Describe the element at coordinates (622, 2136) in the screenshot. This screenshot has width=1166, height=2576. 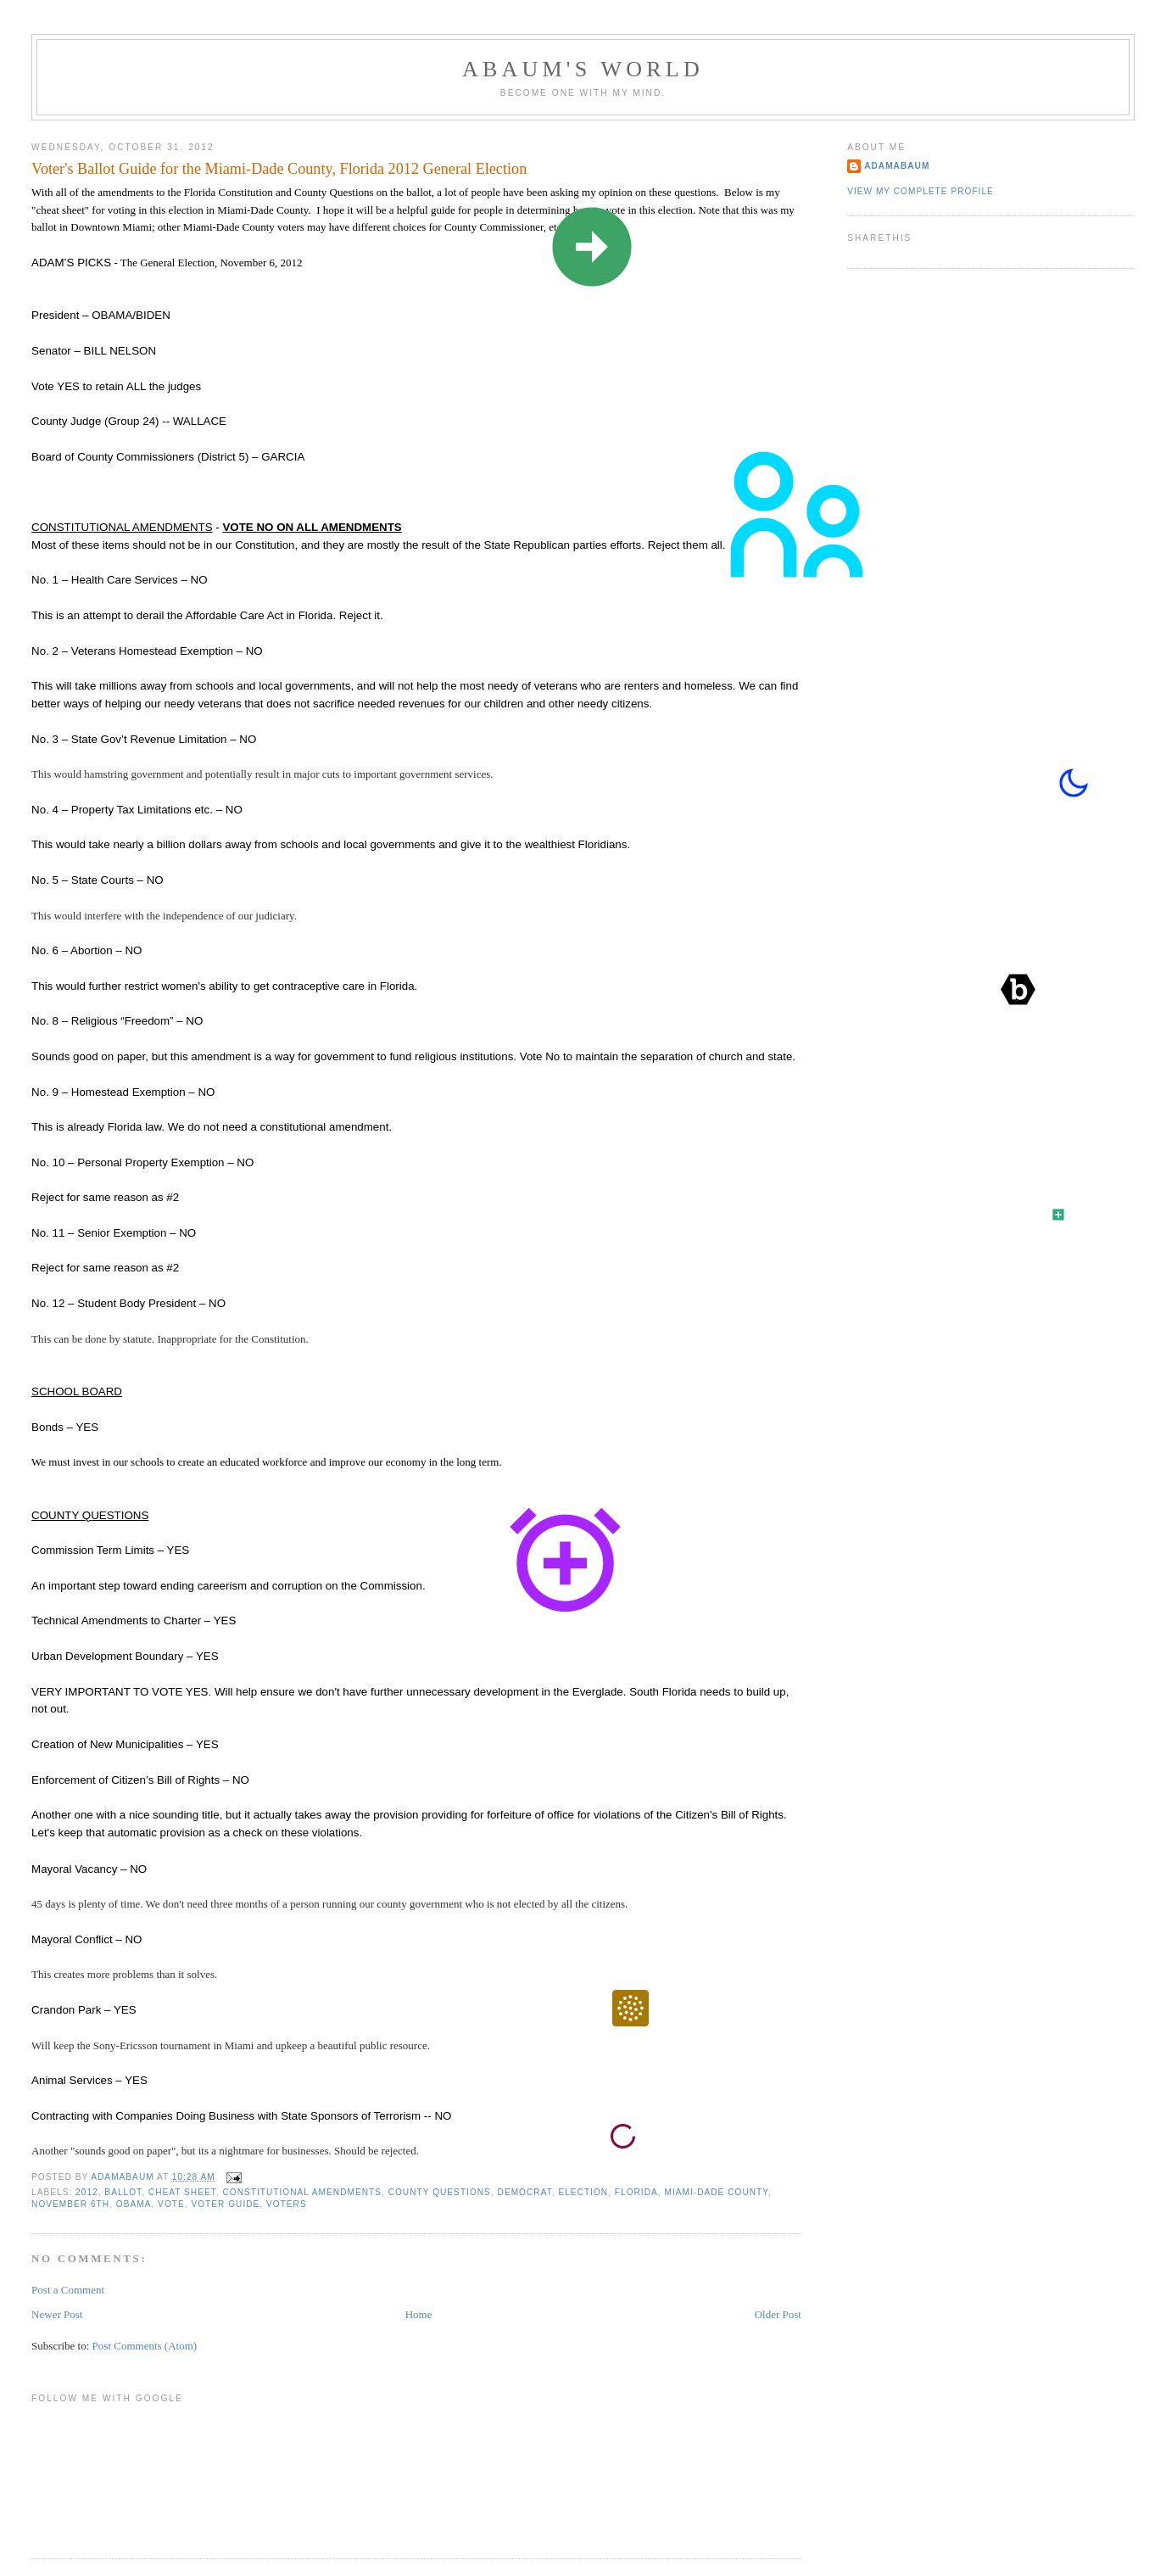
I see `indicates content is loading` at that location.